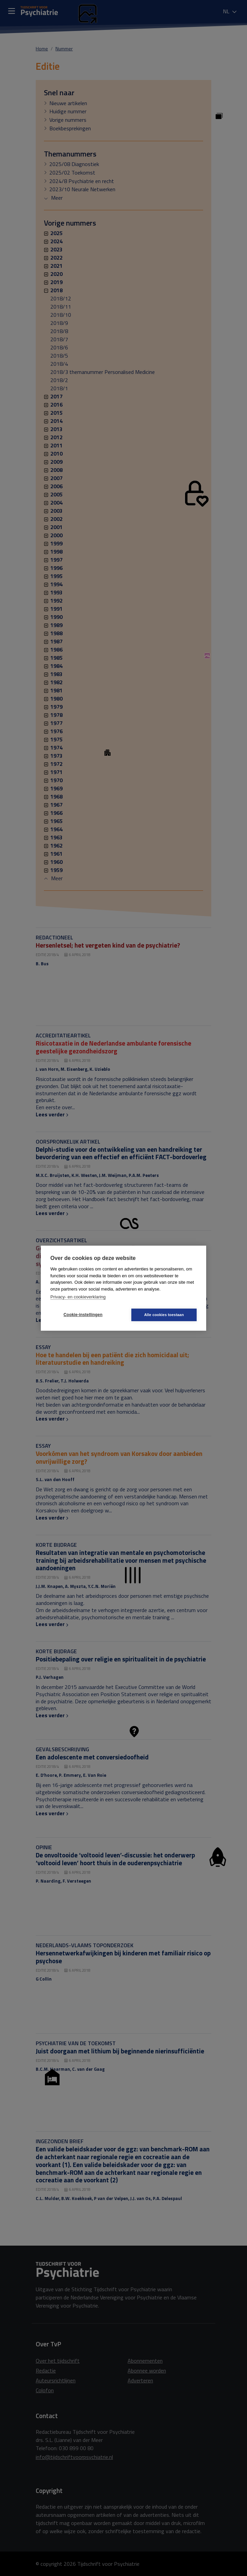 This screenshot has height=2576, width=247. Describe the element at coordinates (129, 1224) in the screenshot. I see `connect to Last.fm account` at that location.